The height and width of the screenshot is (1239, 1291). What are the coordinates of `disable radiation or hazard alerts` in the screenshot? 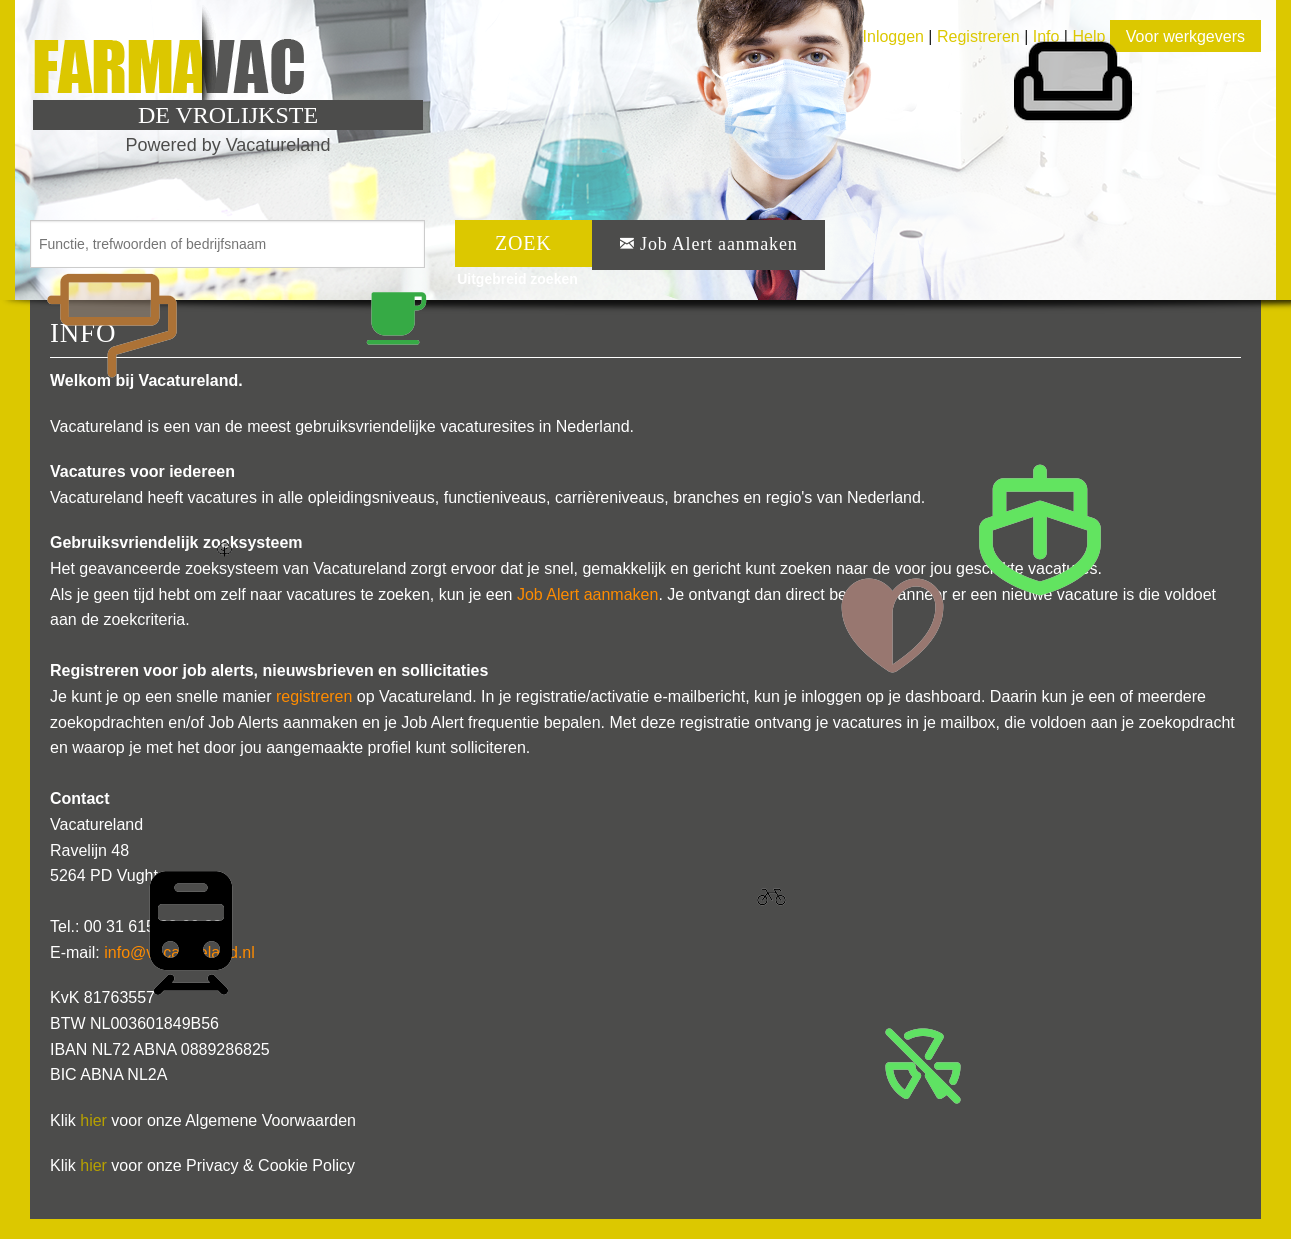 It's located at (923, 1066).